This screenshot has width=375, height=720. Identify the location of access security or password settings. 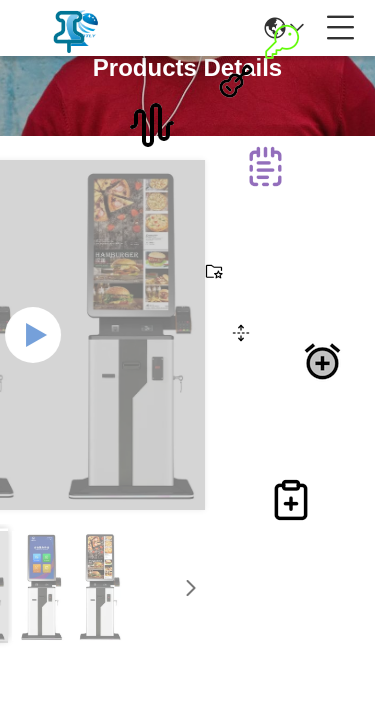
(281, 42).